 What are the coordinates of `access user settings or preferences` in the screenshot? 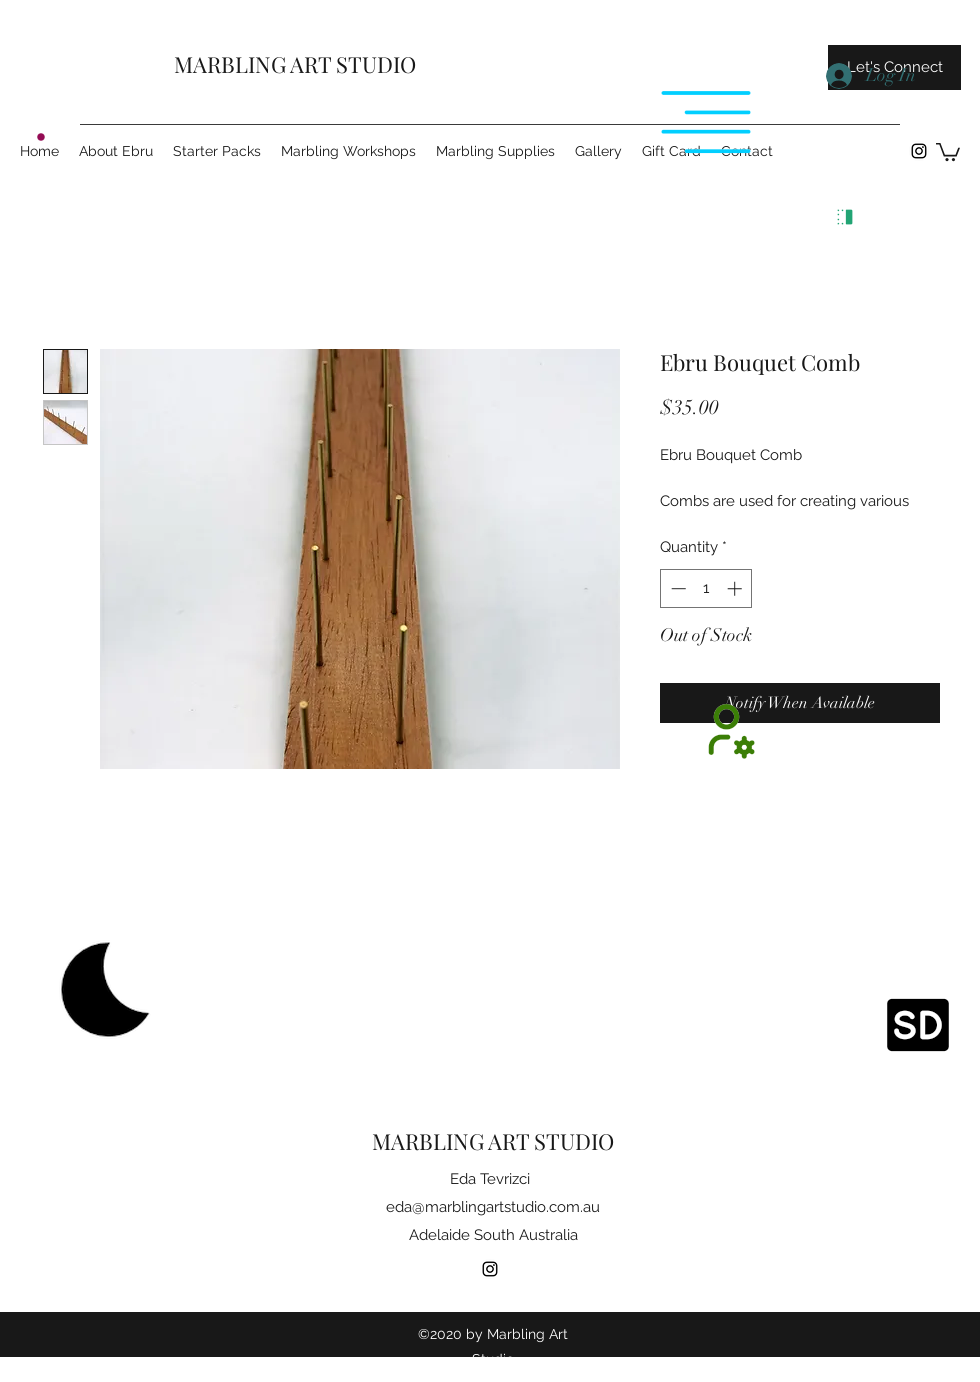 It's located at (726, 729).